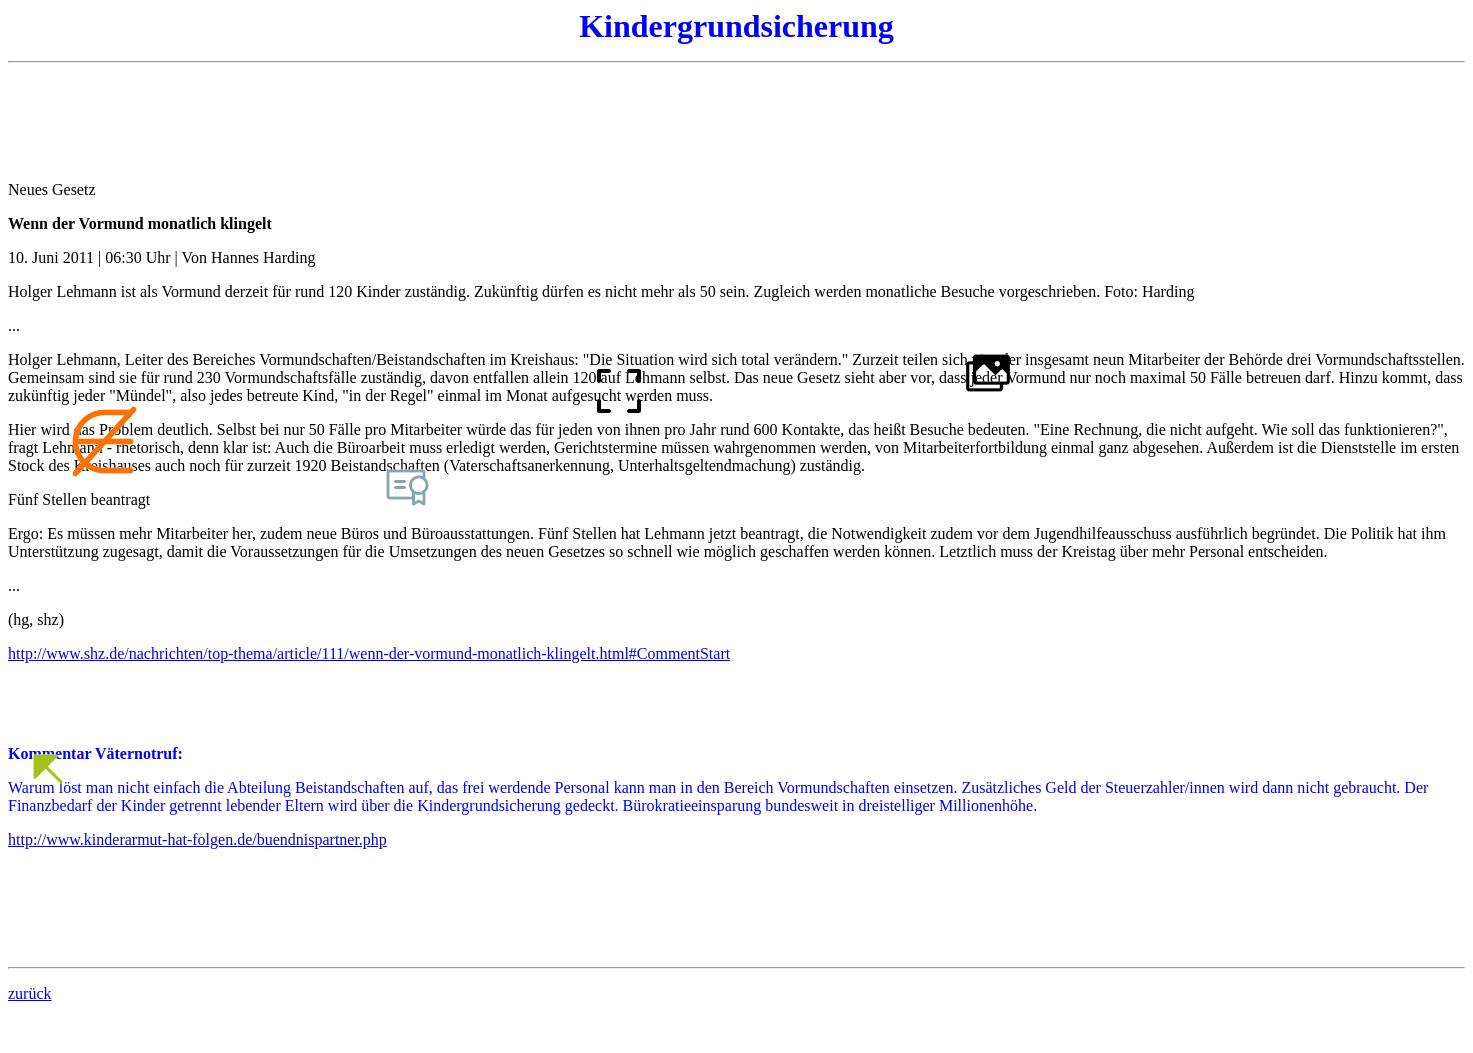  What do you see at coordinates (48, 769) in the screenshot?
I see `navigate back to previous screen` at bounding box center [48, 769].